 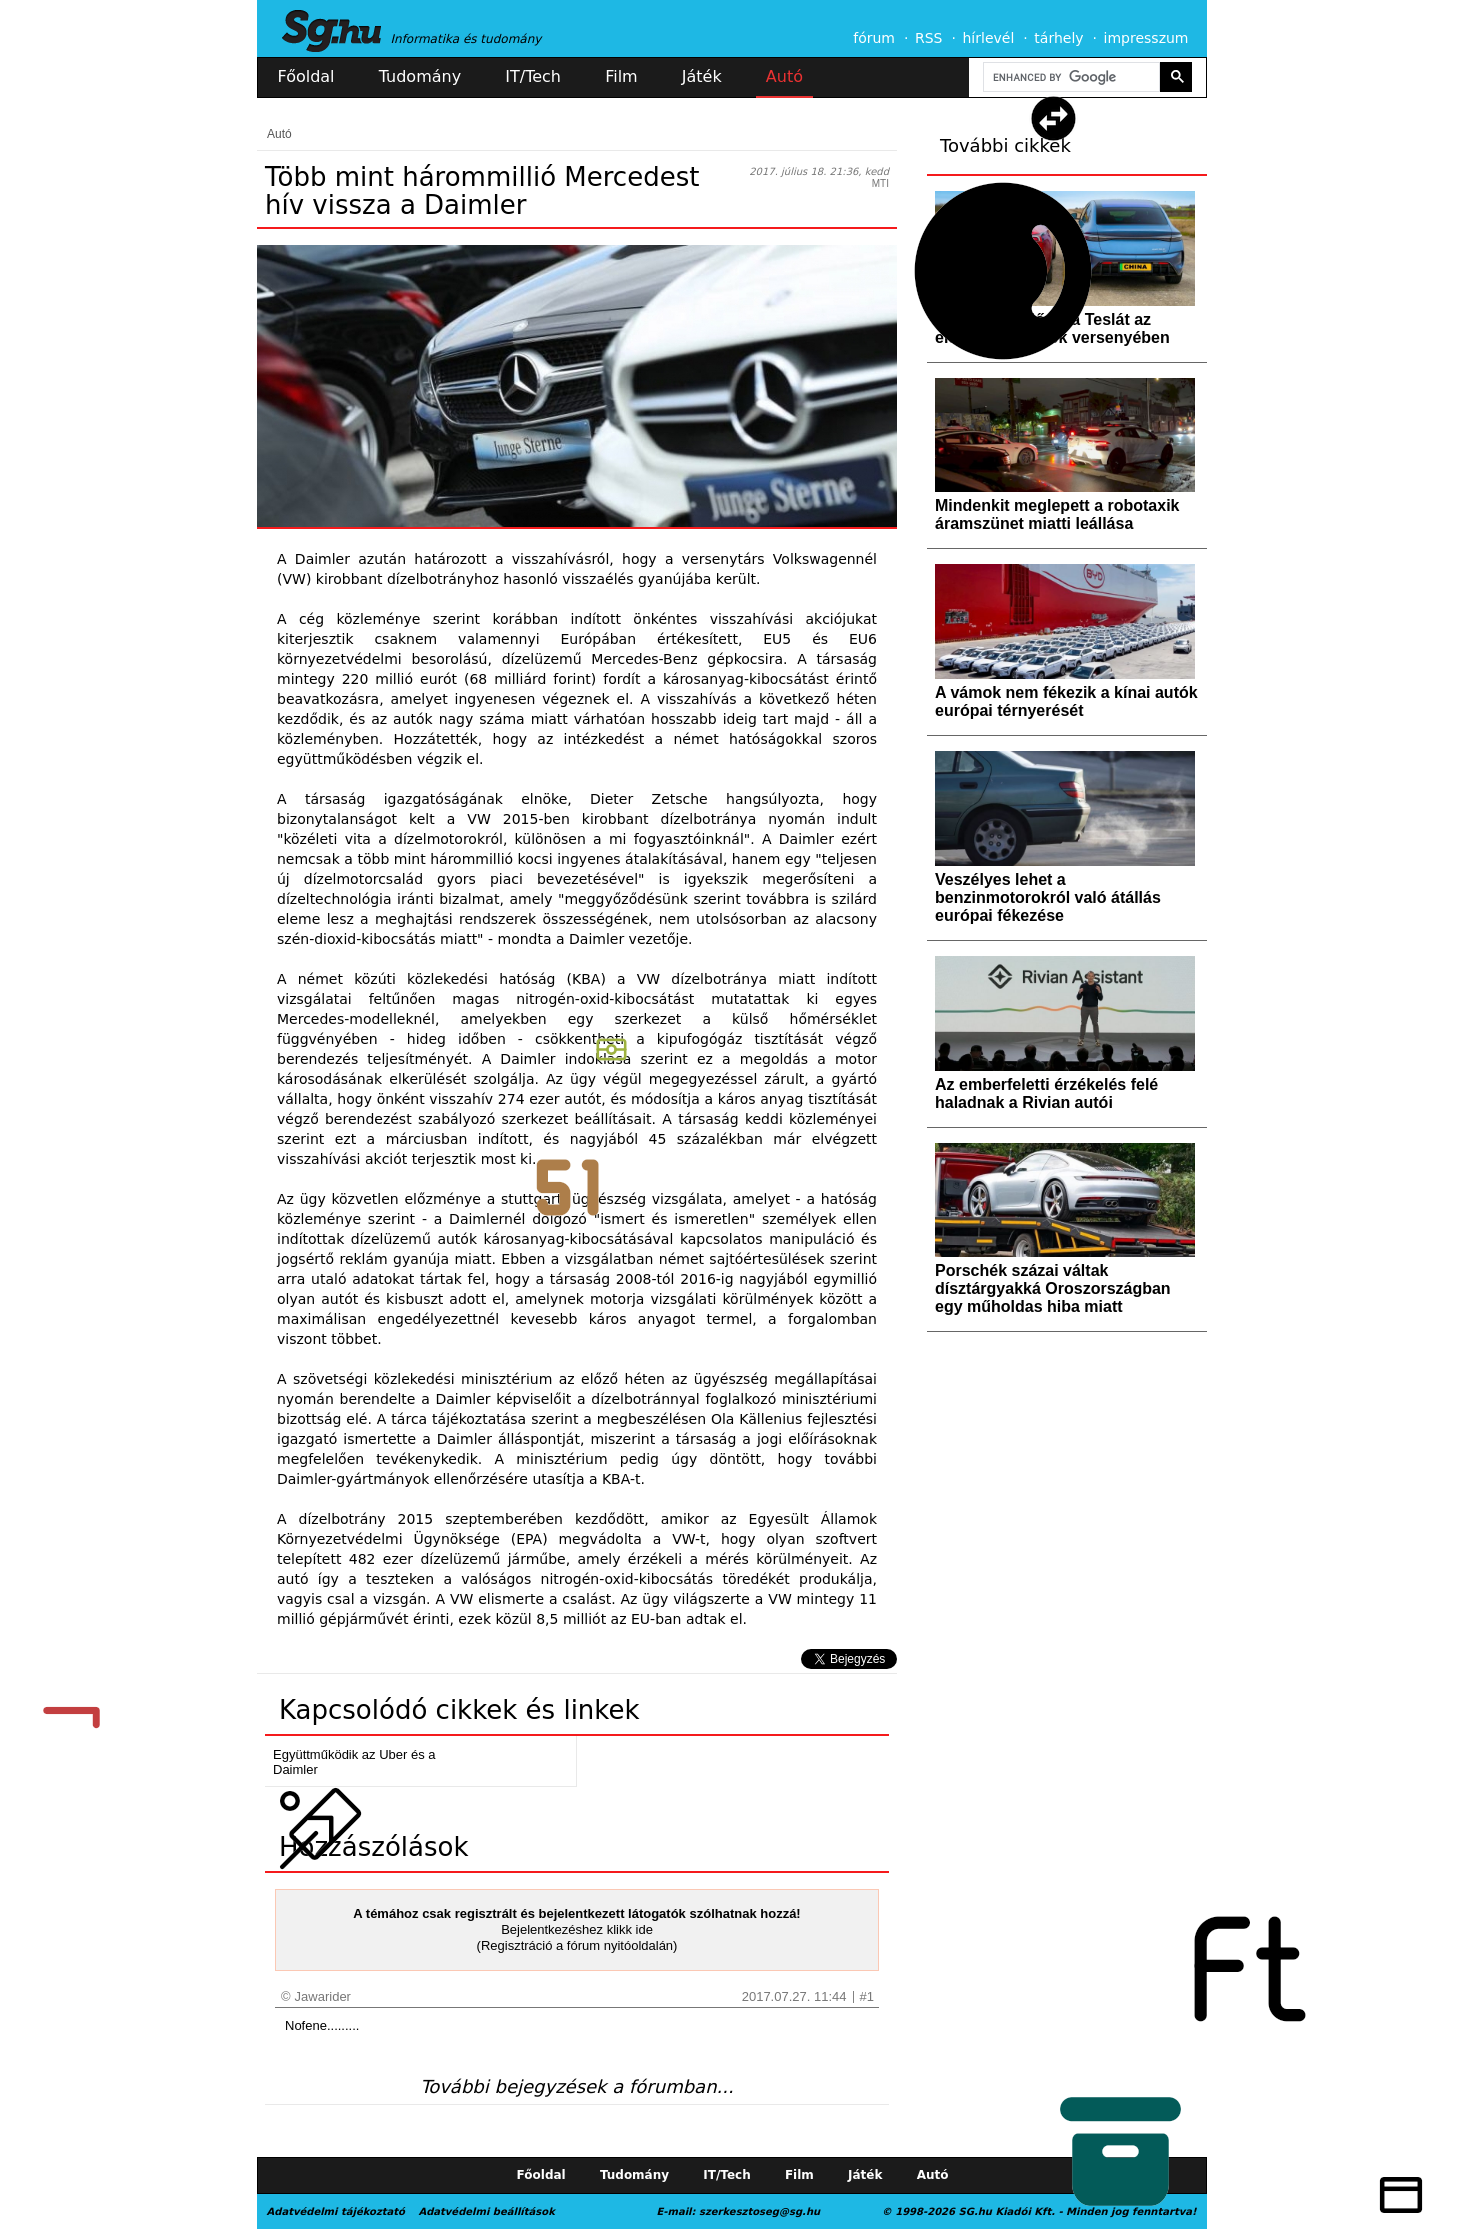 What do you see at coordinates (1250, 1972) in the screenshot?
I see `indicates hungarian forint currency` at bounding box center [1250, 1972].